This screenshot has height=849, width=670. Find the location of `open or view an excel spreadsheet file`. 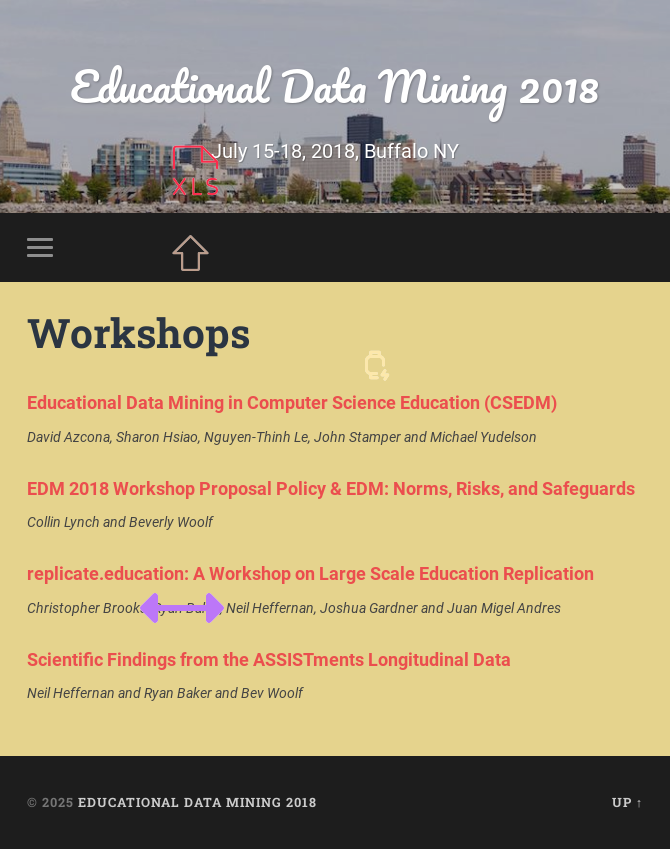

open or view an excel spreadsheet file is located at coordinates (195, 172).